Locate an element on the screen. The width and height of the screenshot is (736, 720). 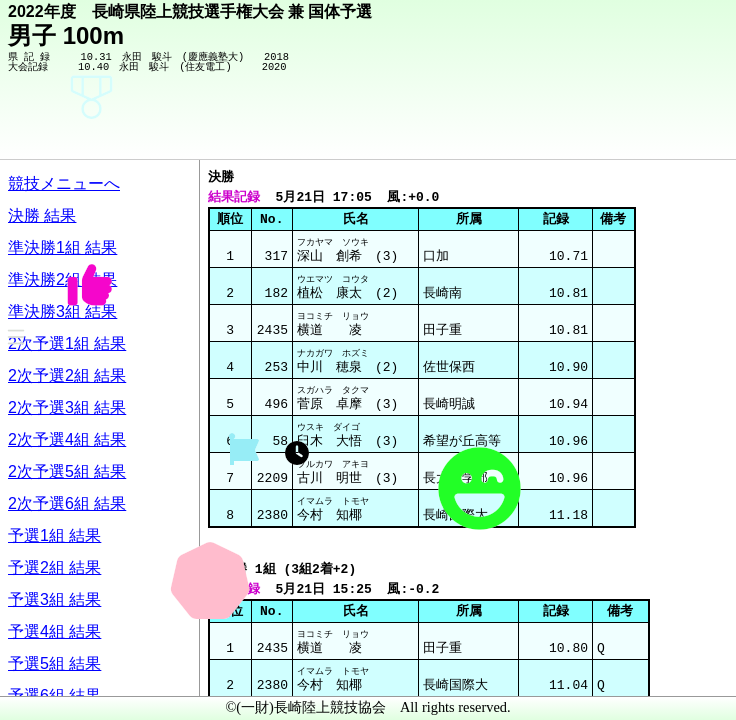
open navigation menu is located at coordinates (16, 337).